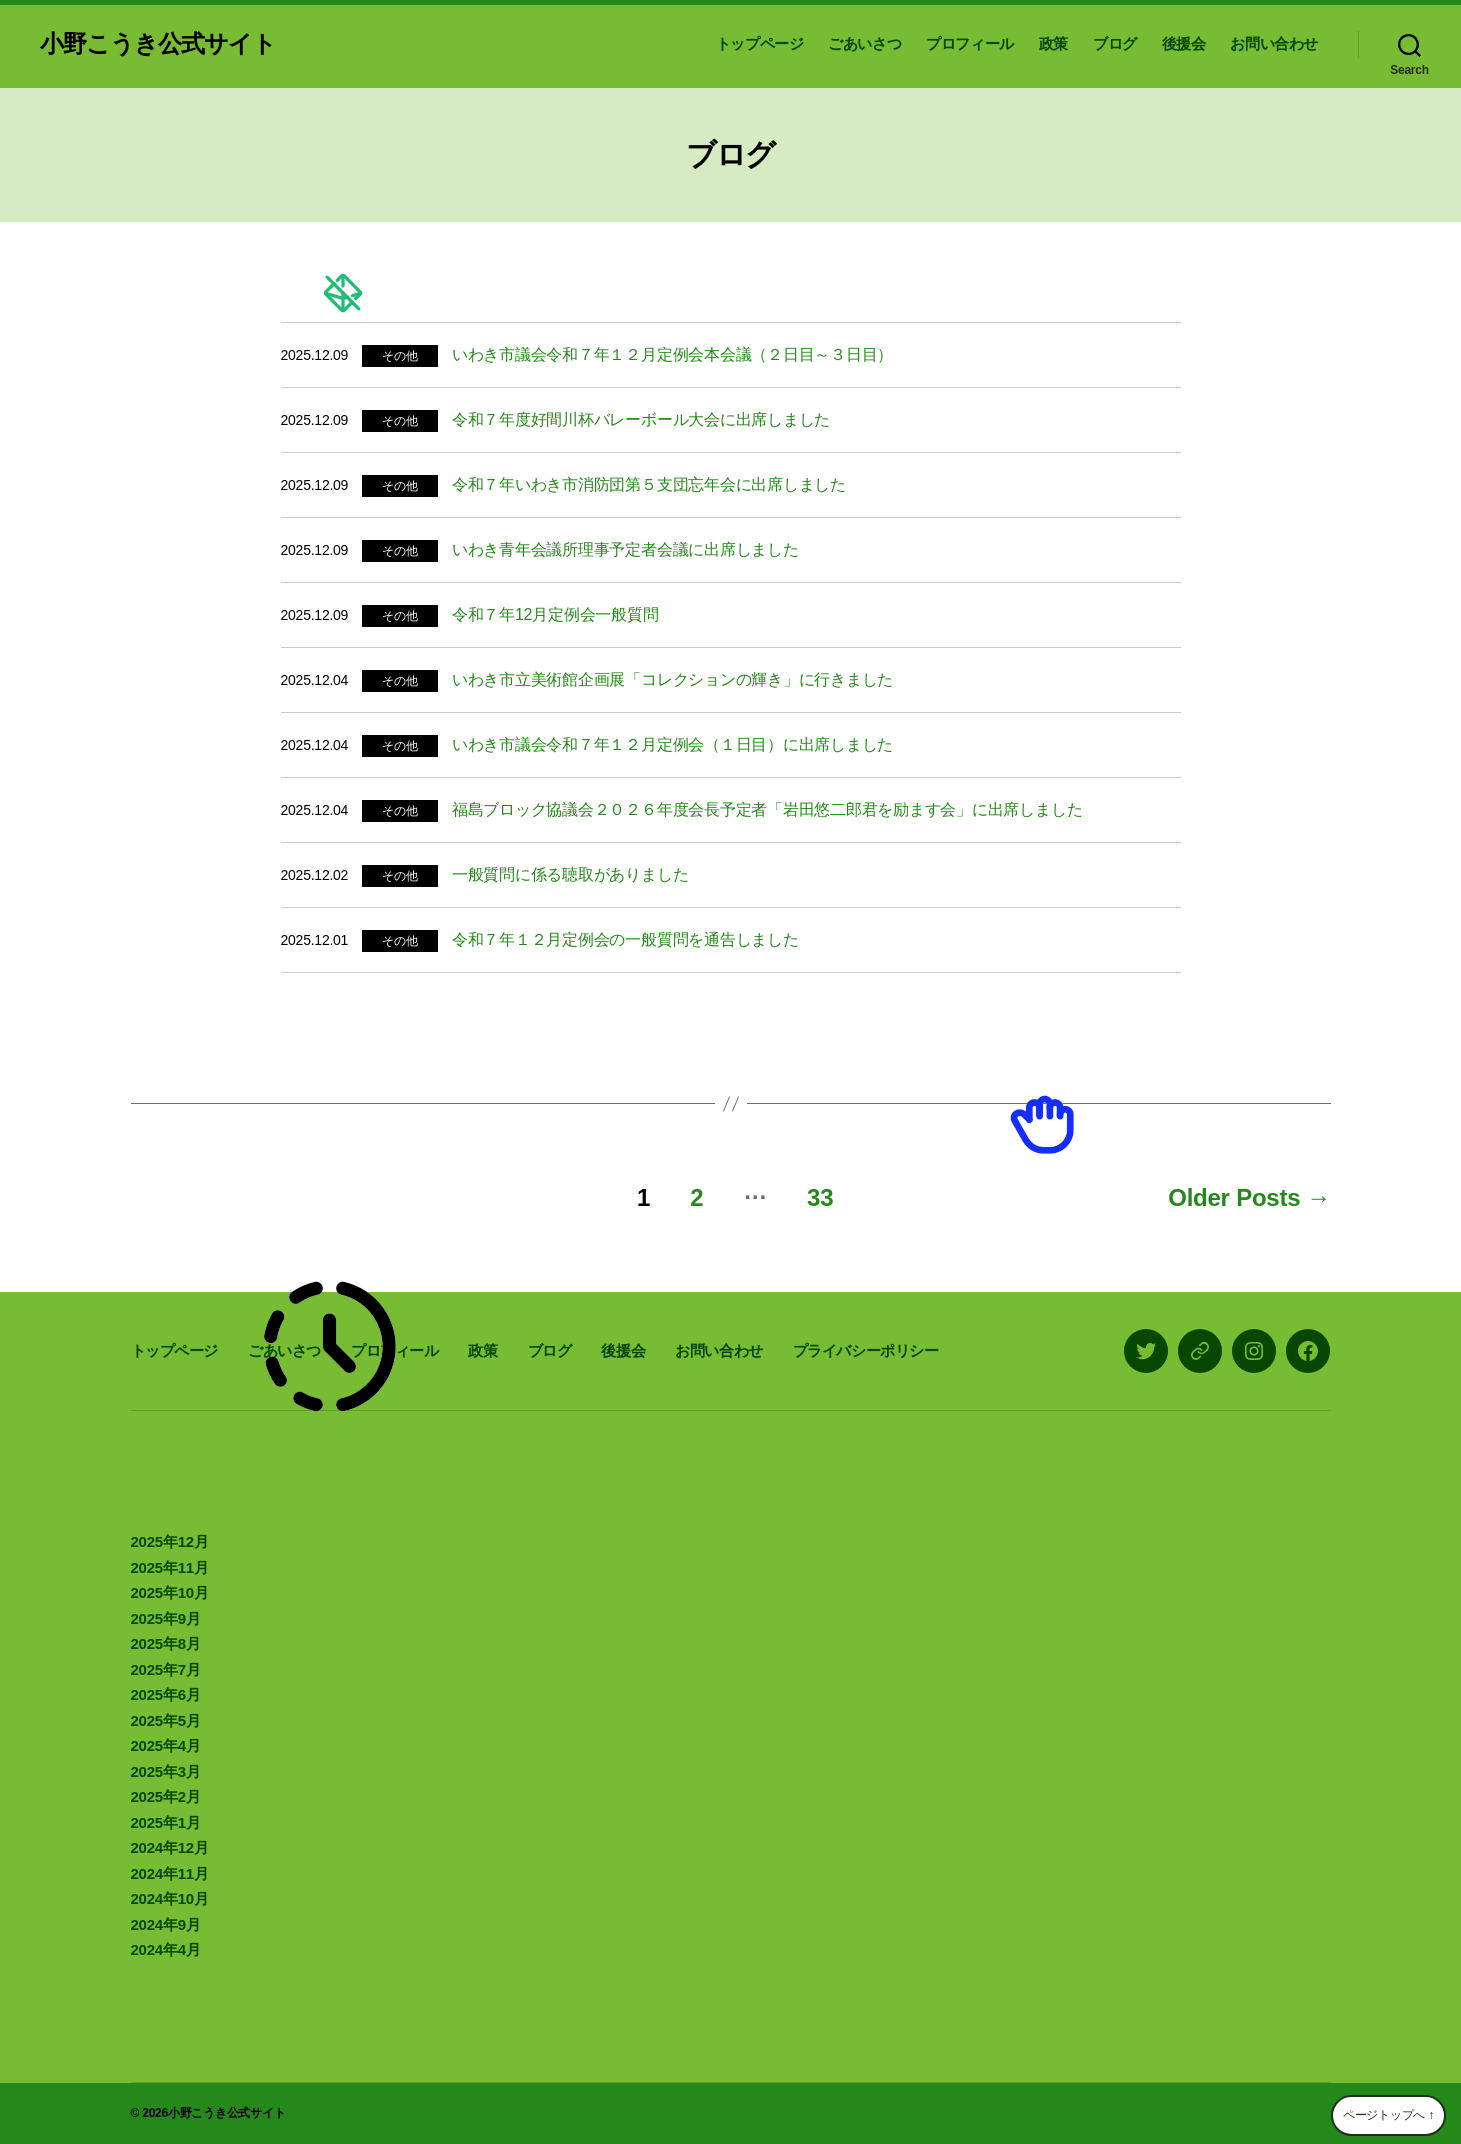  I want to click on disable 3D object view, so click(343, 293).